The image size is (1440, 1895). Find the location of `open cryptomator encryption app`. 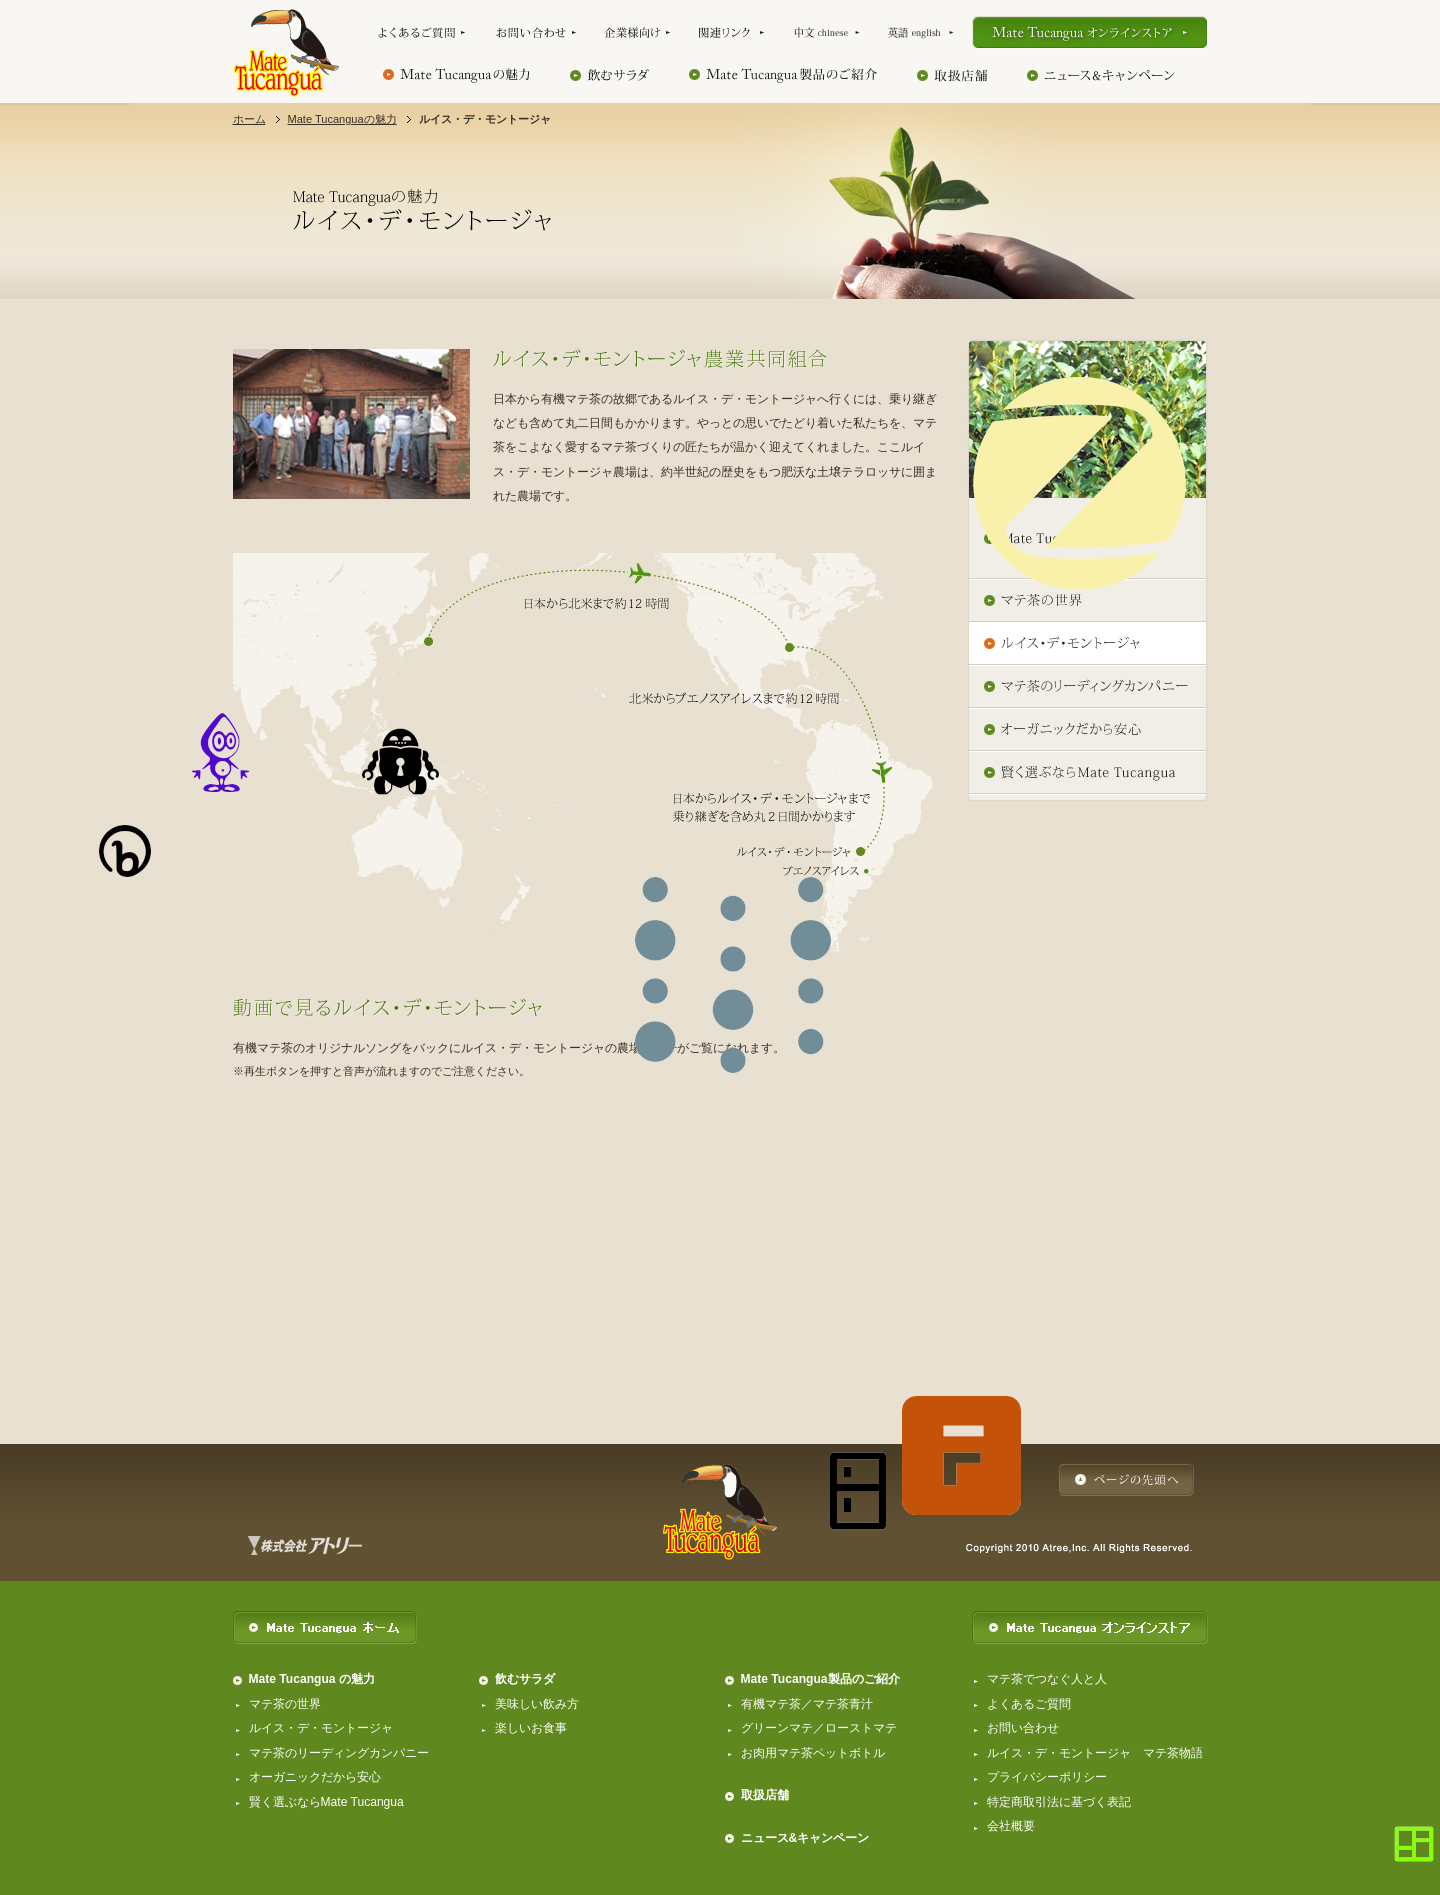

open cryptomator encryption app is located at coordinates (400, 761).